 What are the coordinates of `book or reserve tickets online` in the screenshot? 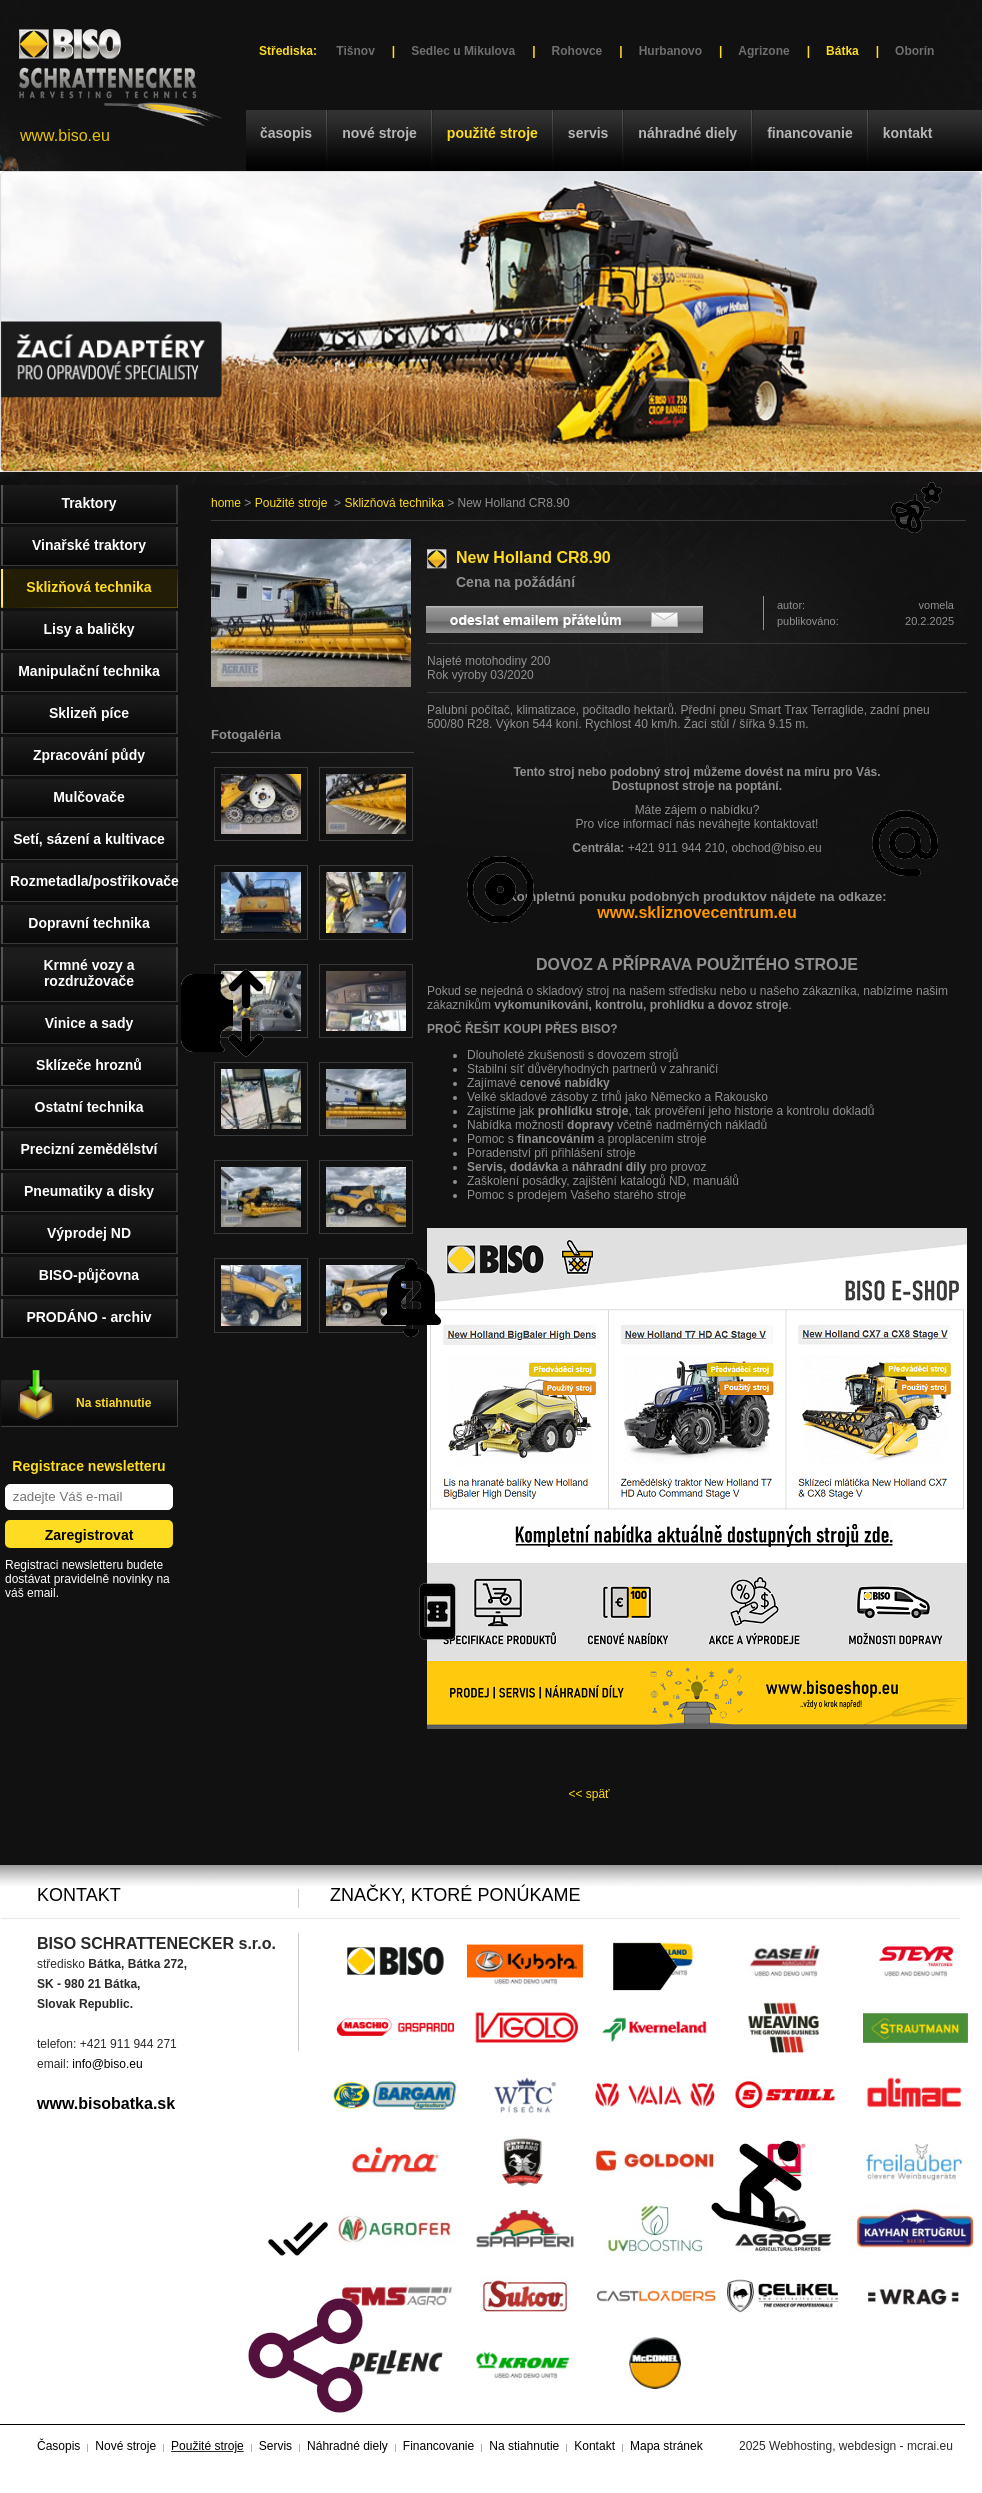 It's located at (437, 1611).